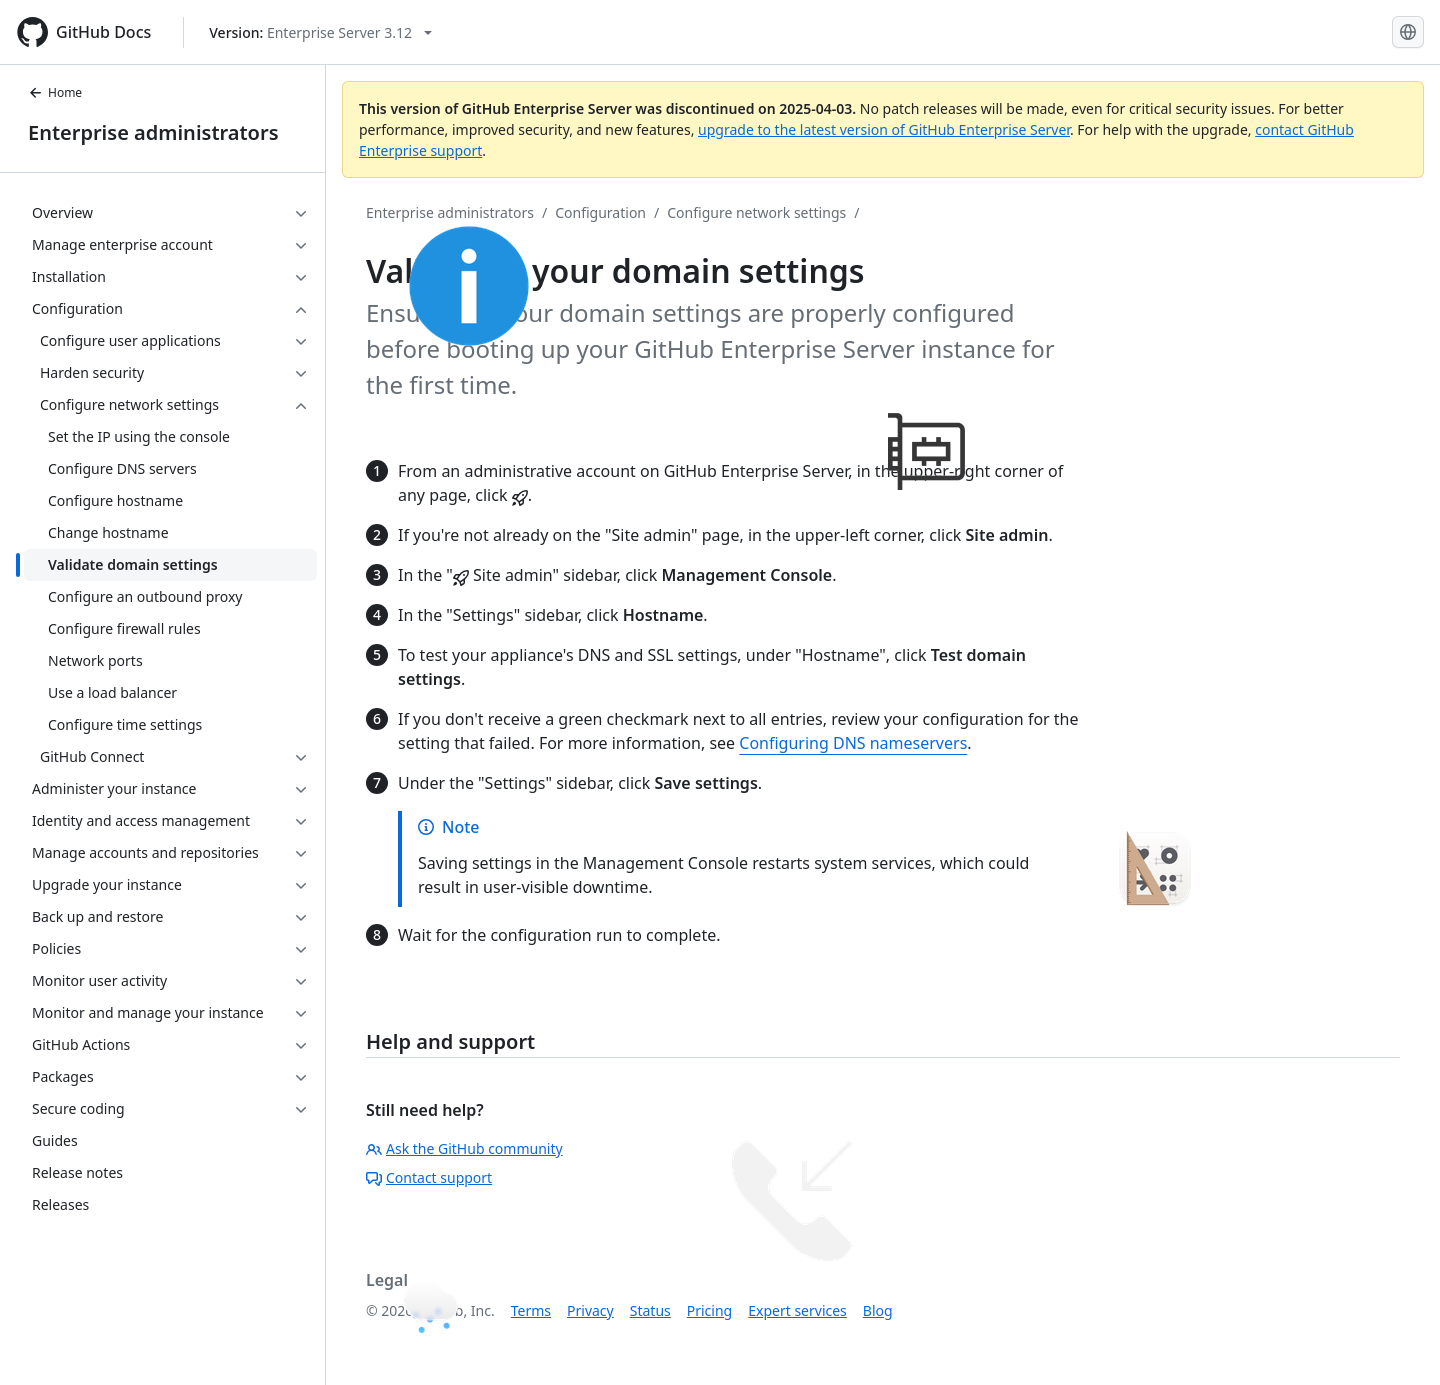 The width and height of the screenshot is (1440, 1385). Describe the element at coordinates (1155, 868) in the screenshot. I see `open symbolic preview app` at that location.